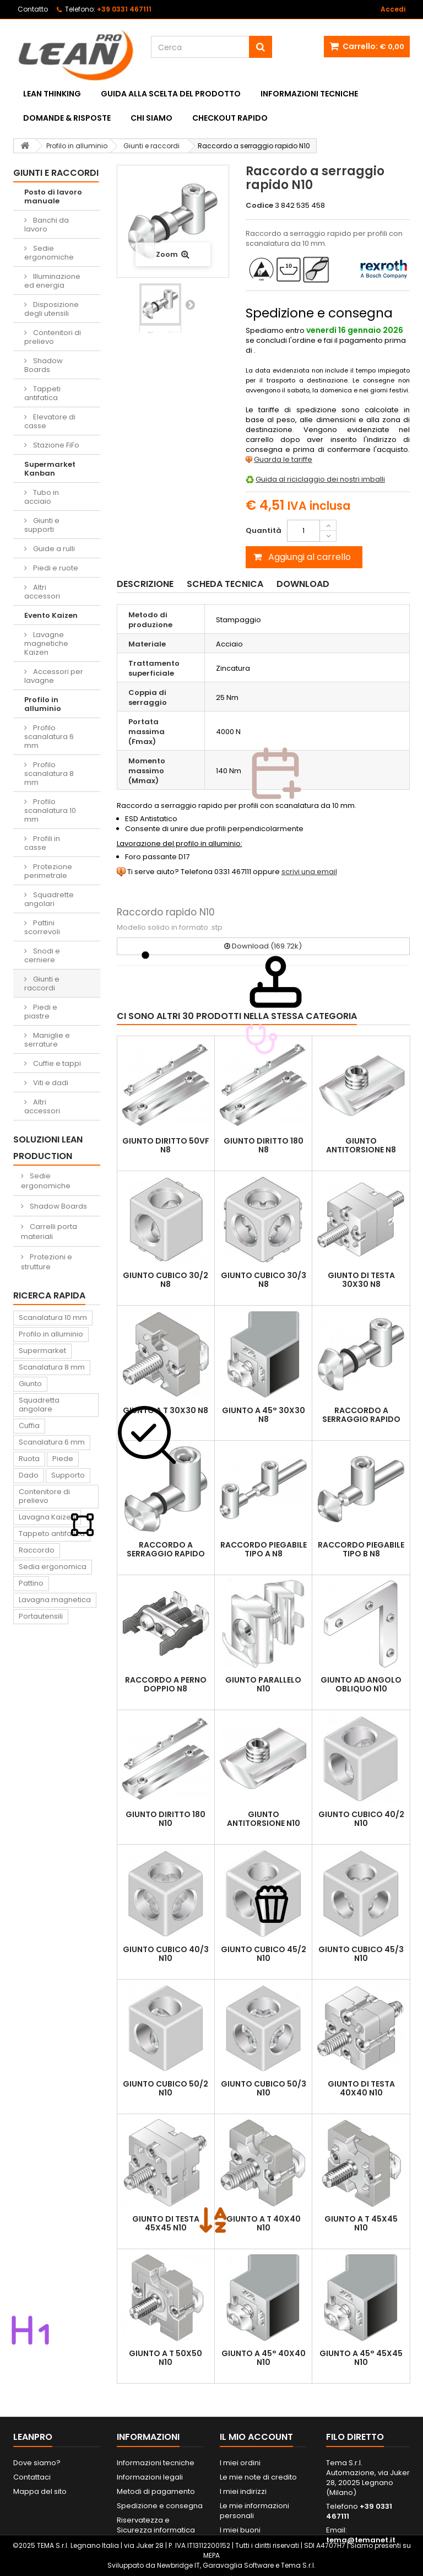 Image resolution: width=423 pixels, height=2576 pixels. I want to click on code scan completed successfully, so click(148, 1436).